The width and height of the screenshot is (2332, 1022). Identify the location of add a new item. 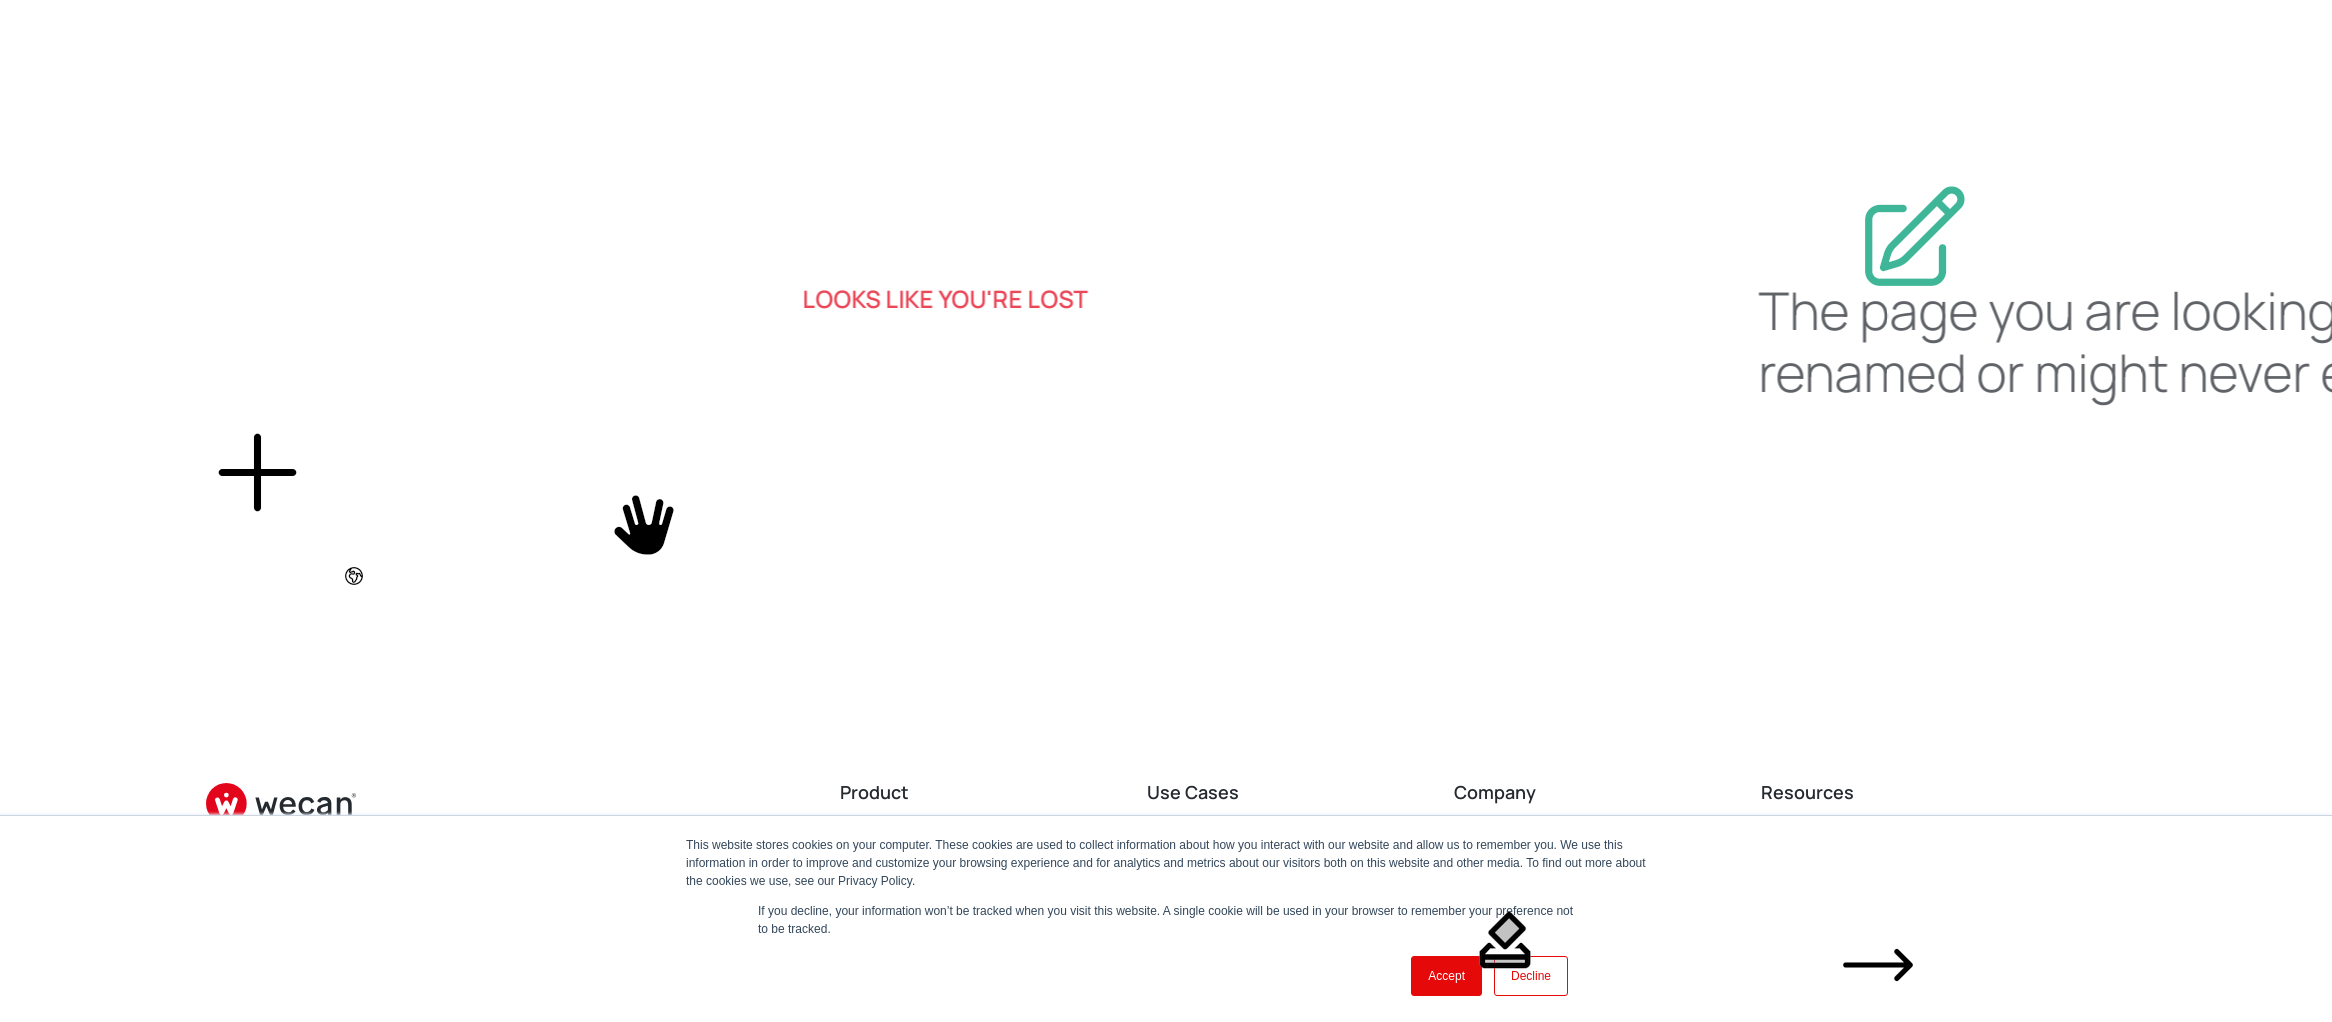
(257, 472).